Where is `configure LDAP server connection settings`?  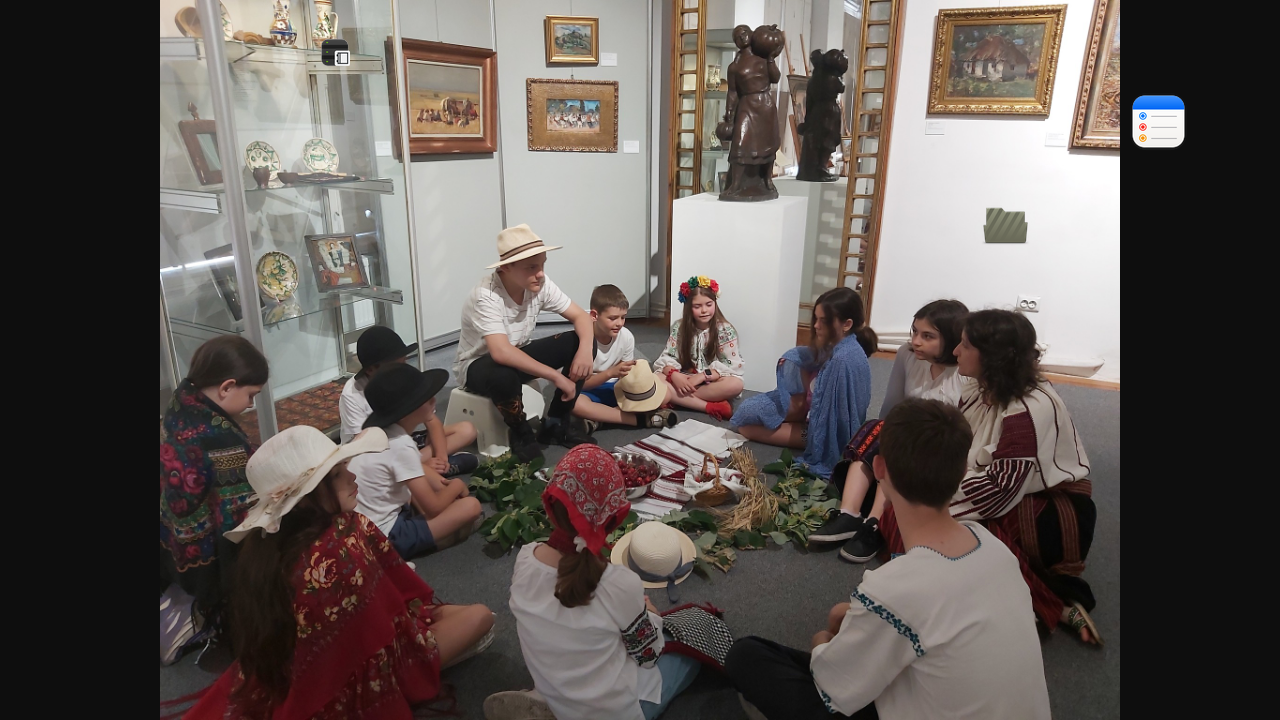
configure LDAP server connection settings is located at coordinates (335, 53).